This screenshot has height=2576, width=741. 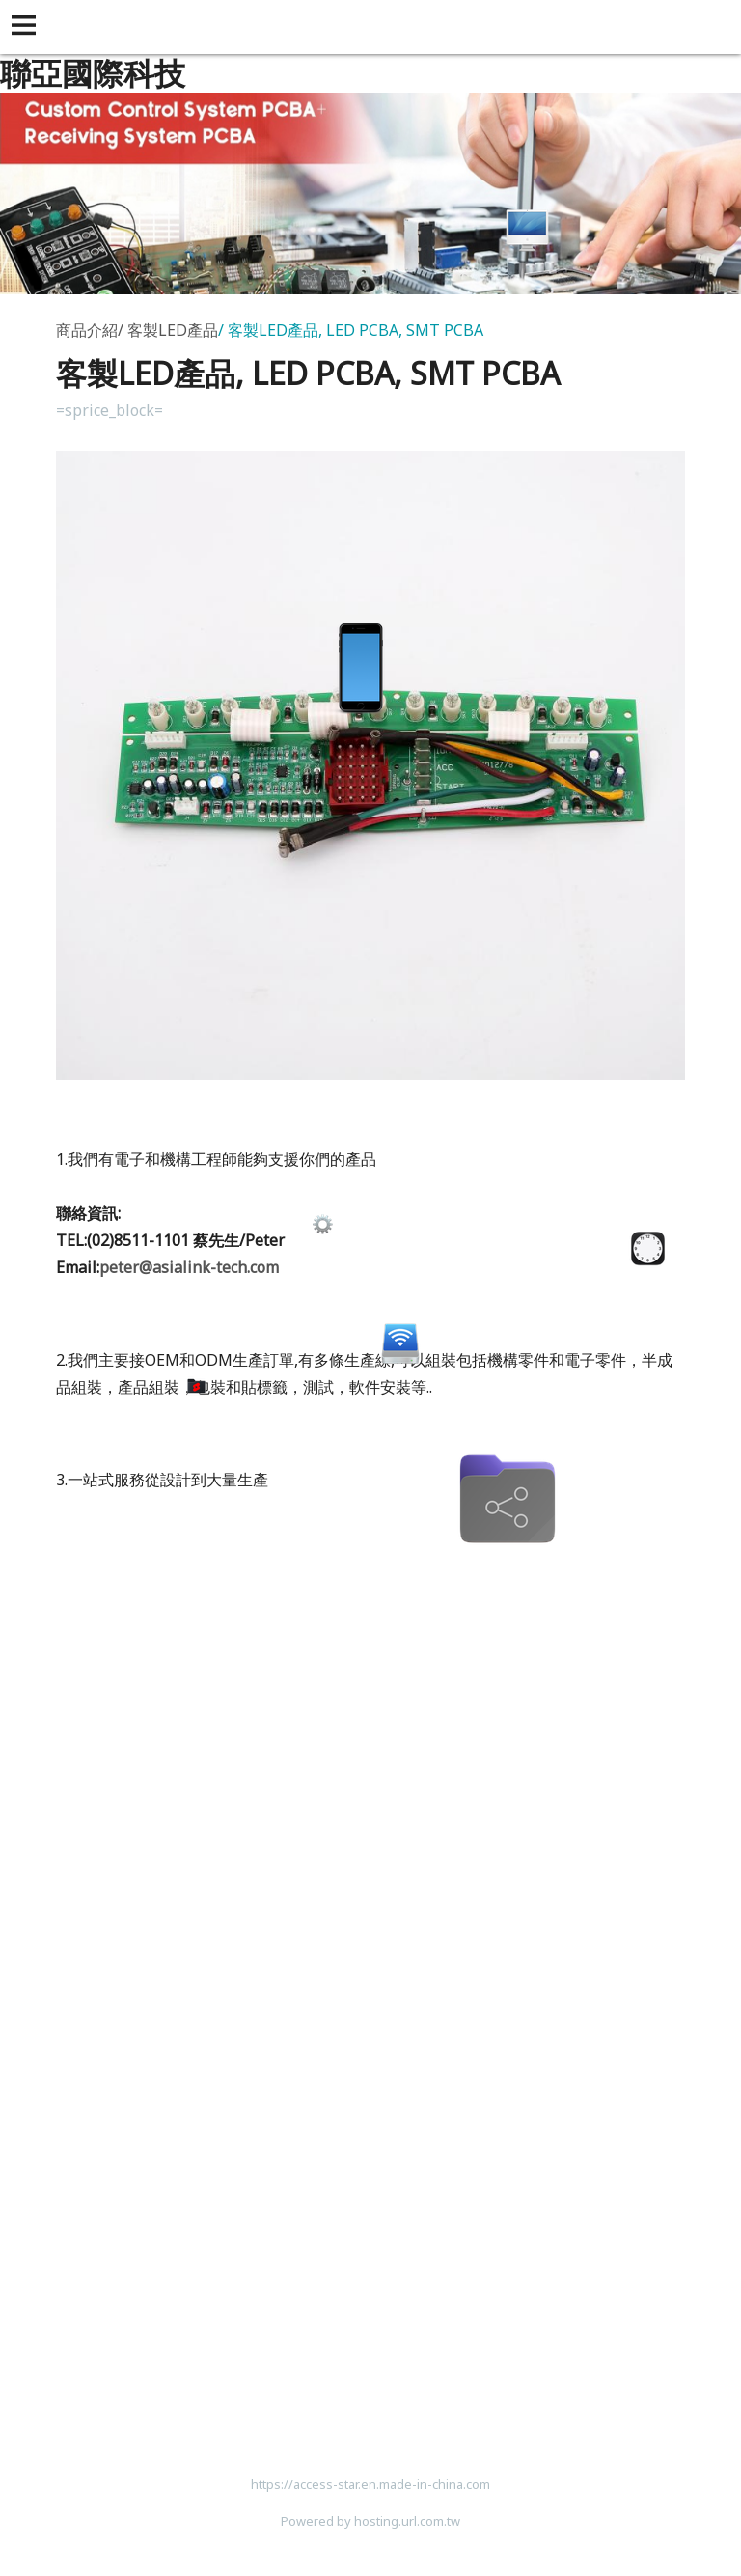 What do you see at coordinates (647, 1248) in the screenshot?
I see `open the clock app` at bounding box center [647, 1248].